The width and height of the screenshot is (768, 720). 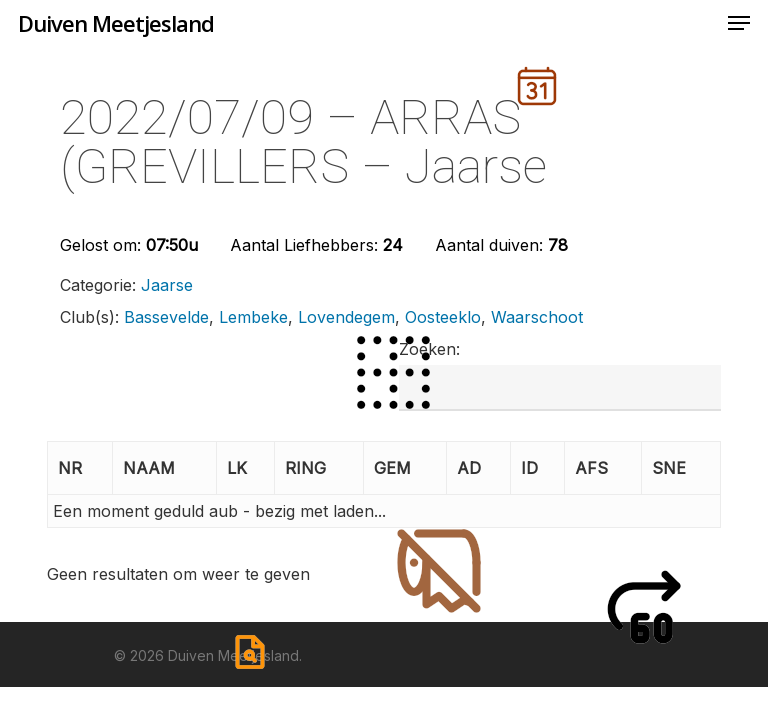 What do you see at coordinates (439, 571) in the screenshot?
I see `indicates toilet paper is out of stock` at bounding box center [439, 571].